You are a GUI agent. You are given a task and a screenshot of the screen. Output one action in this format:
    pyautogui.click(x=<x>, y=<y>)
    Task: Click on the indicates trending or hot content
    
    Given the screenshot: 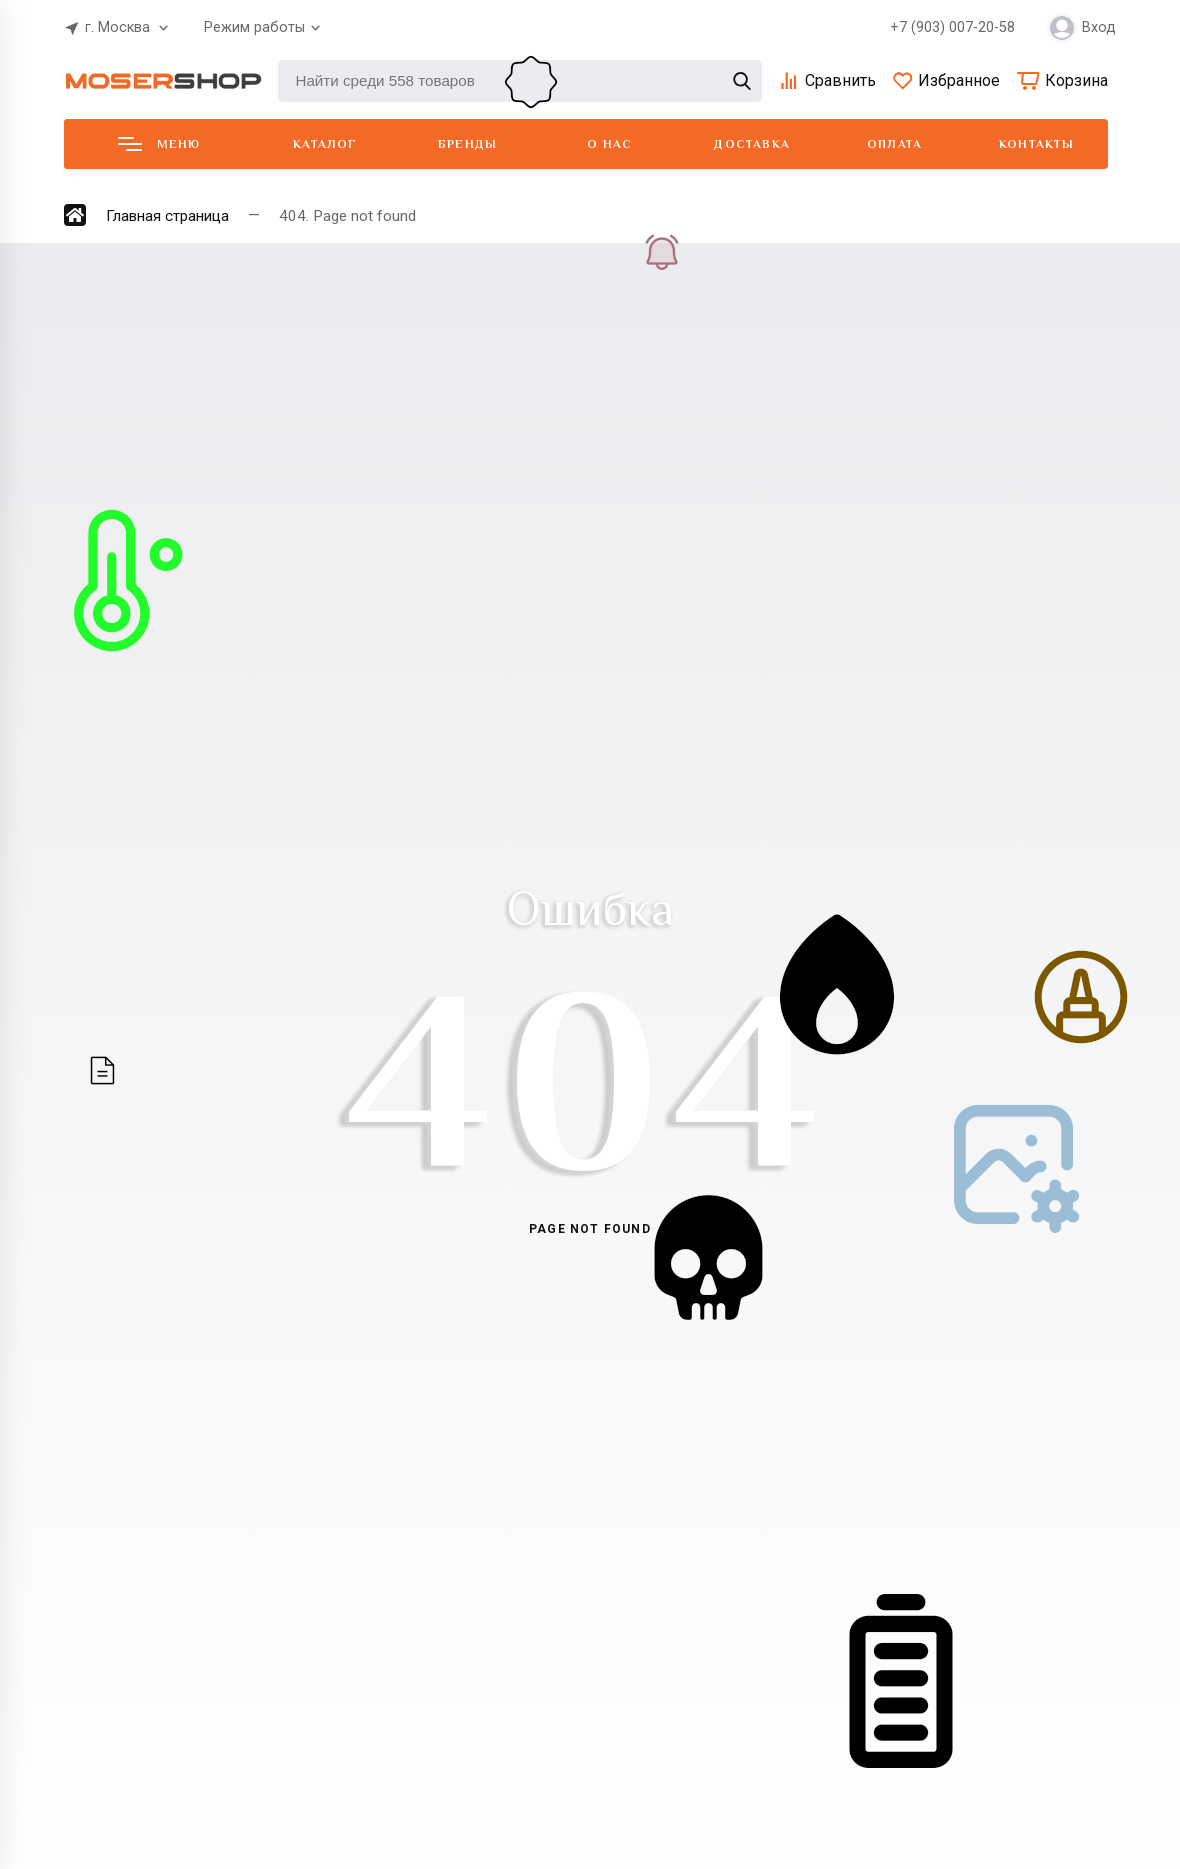 What is the action you would take?
    pyautogui.click(x=837, y=987)
    